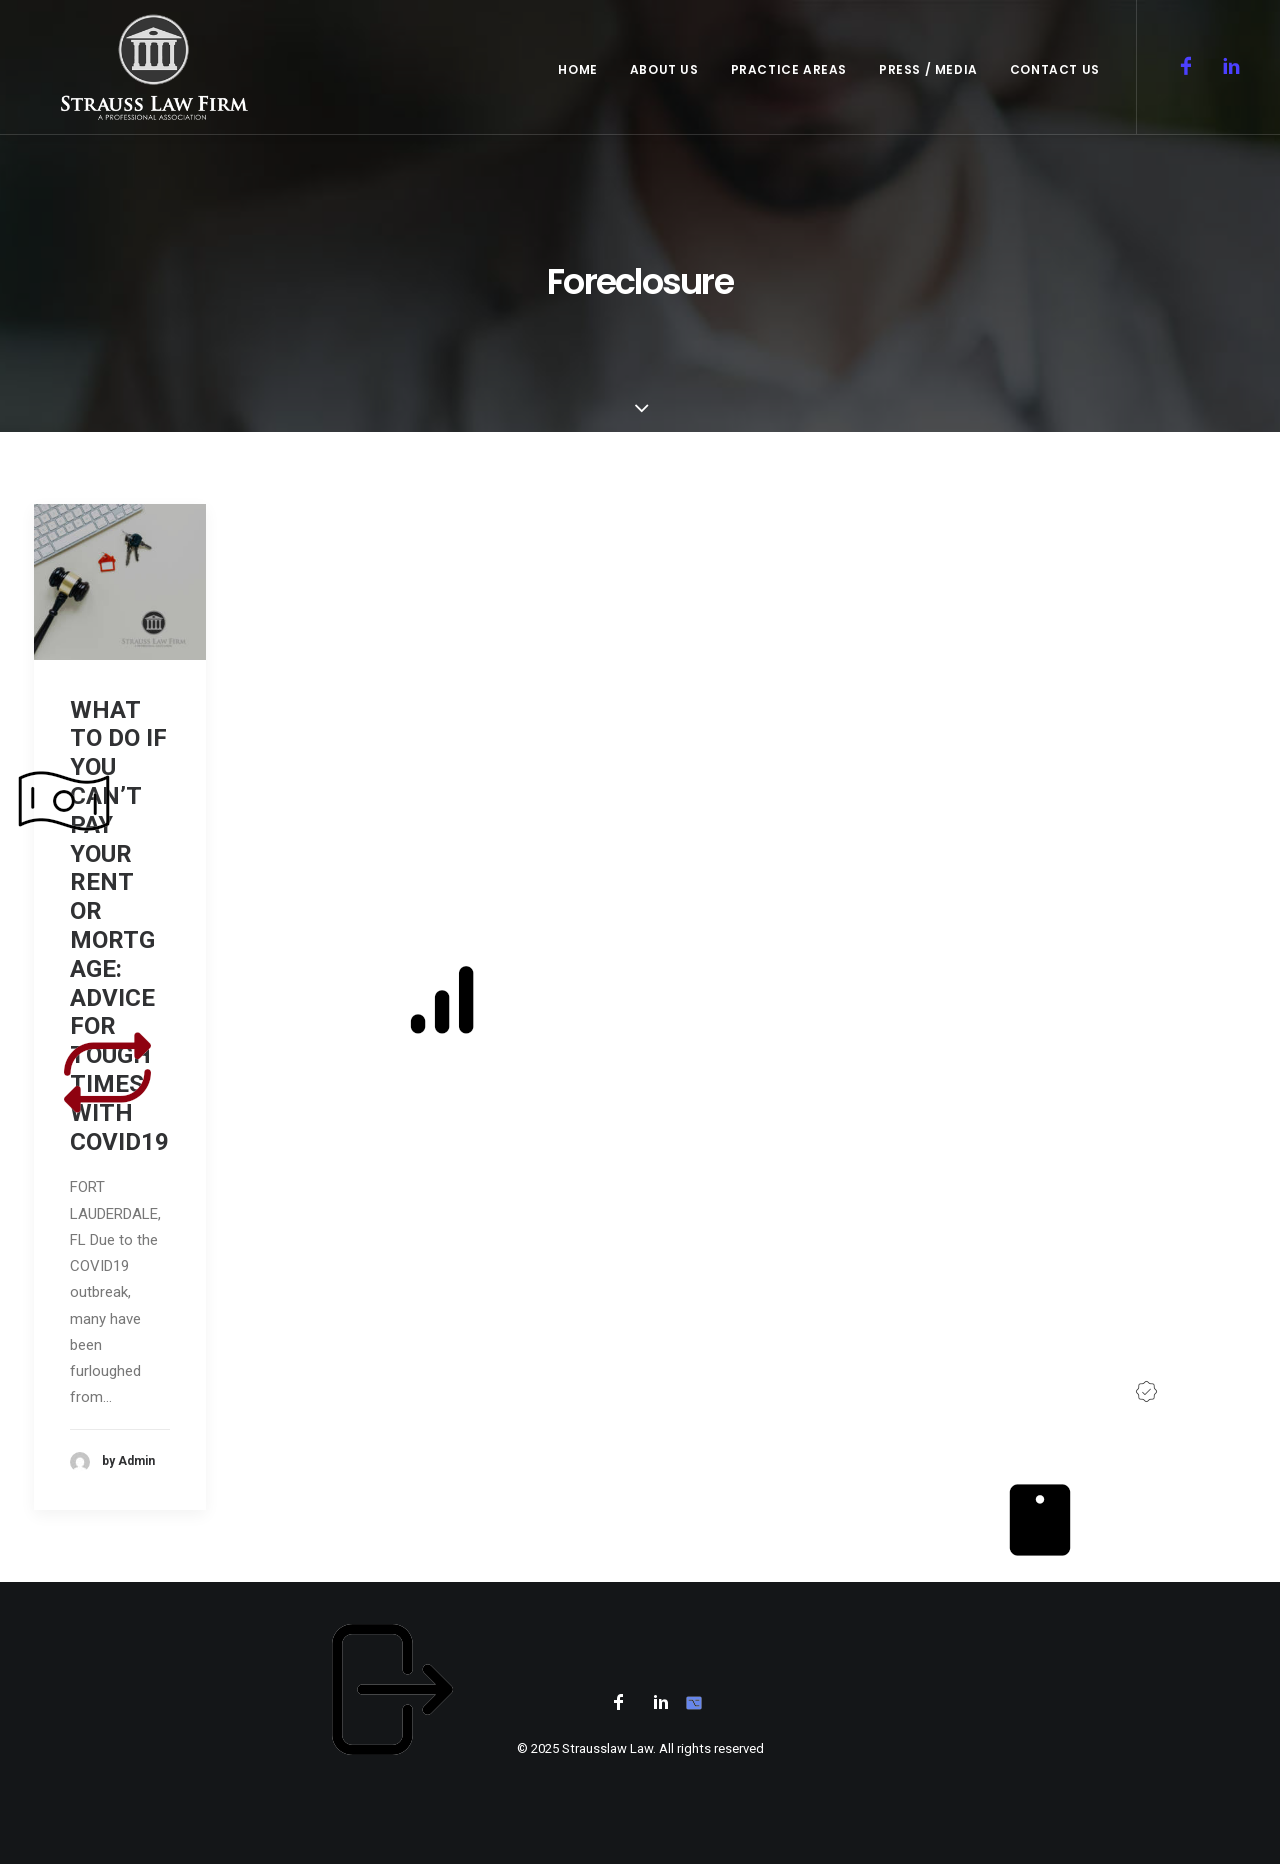 Image resolution: width=1280 pixels, height=1864 pixels. What do you see at coordinates (694, 1703) in the screenshot?
I see `keyboard option/alt key symbol` at bounding box center [694, 1703].